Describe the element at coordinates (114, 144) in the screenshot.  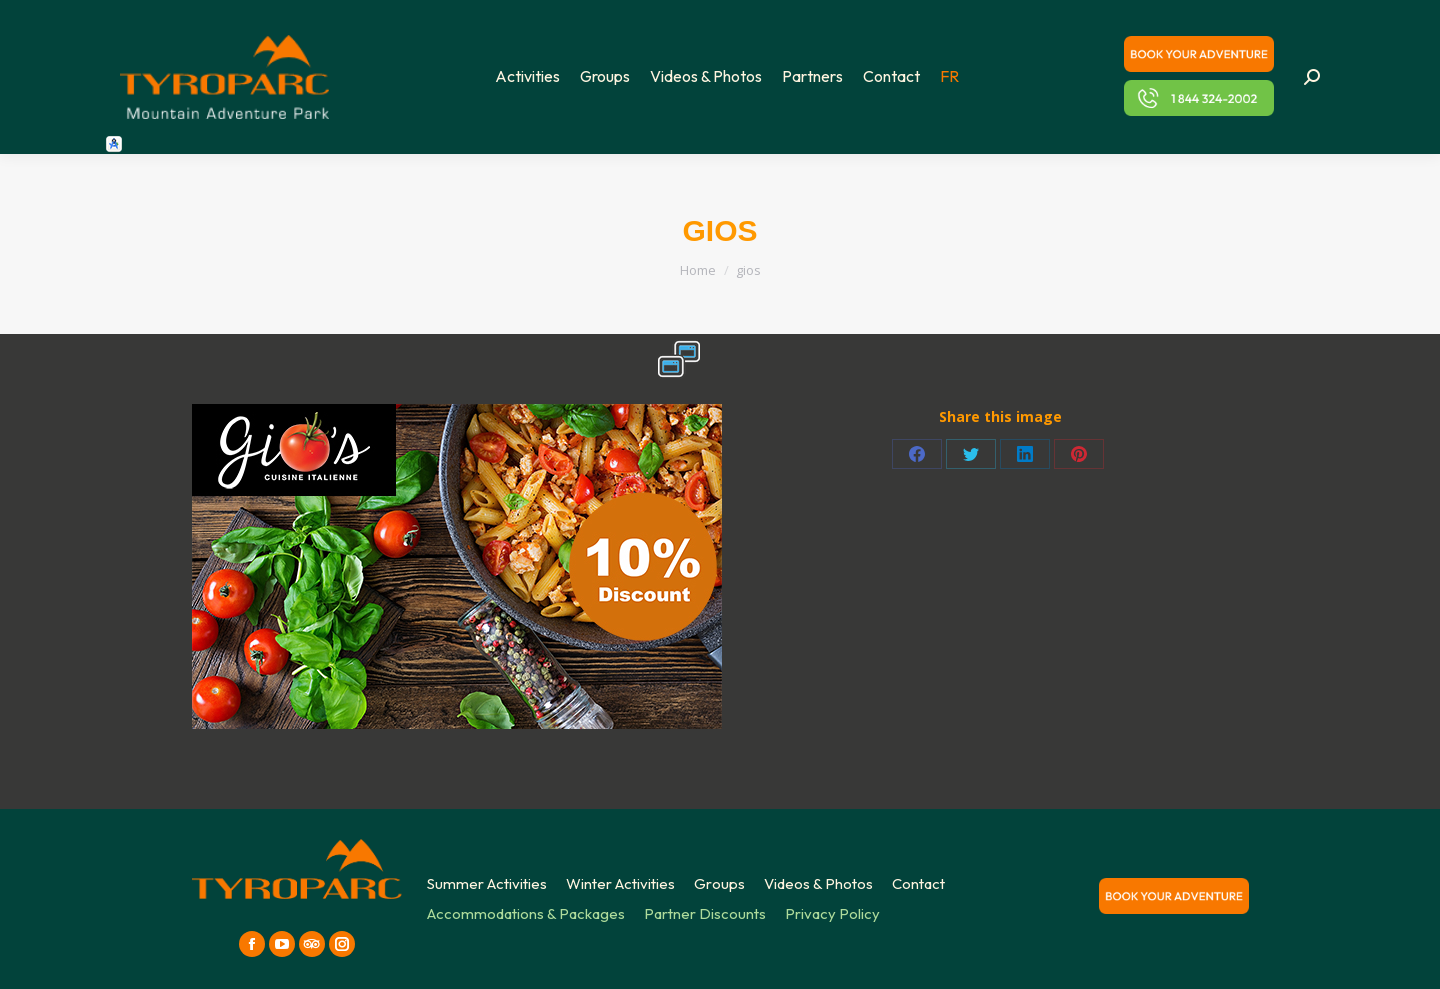
I see `open android studio` at that location.